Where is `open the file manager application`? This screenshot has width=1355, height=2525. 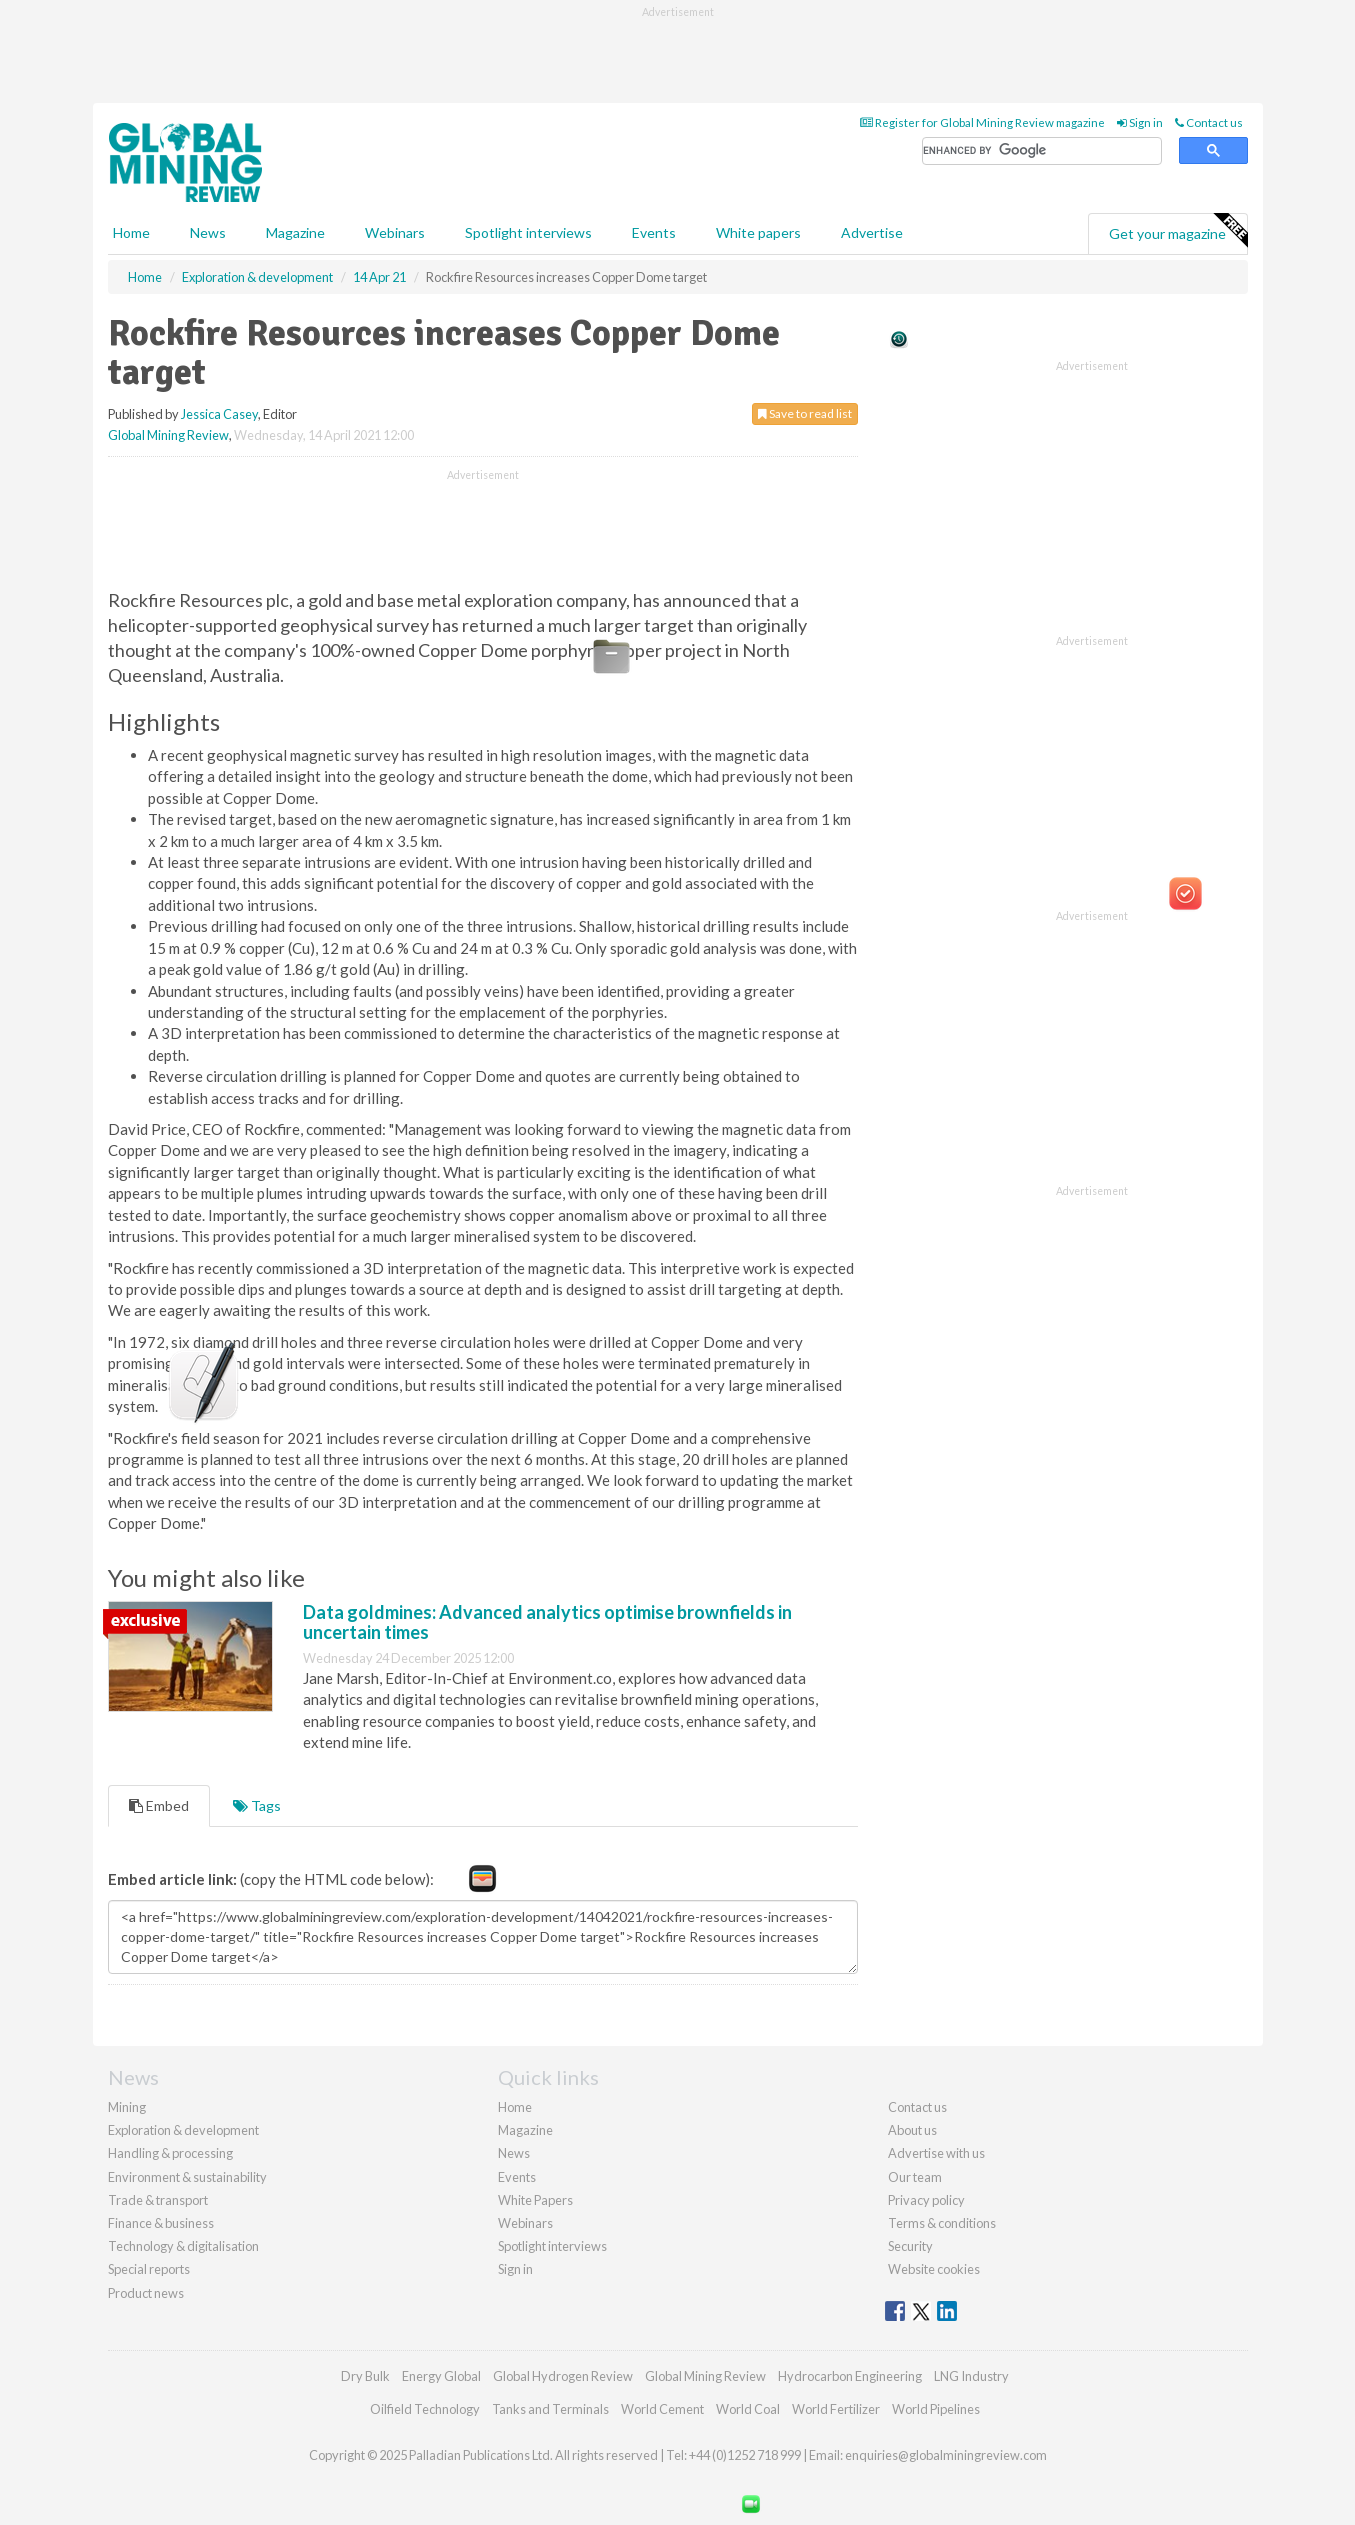
open the file manager application is located at coordinates (611, 656).